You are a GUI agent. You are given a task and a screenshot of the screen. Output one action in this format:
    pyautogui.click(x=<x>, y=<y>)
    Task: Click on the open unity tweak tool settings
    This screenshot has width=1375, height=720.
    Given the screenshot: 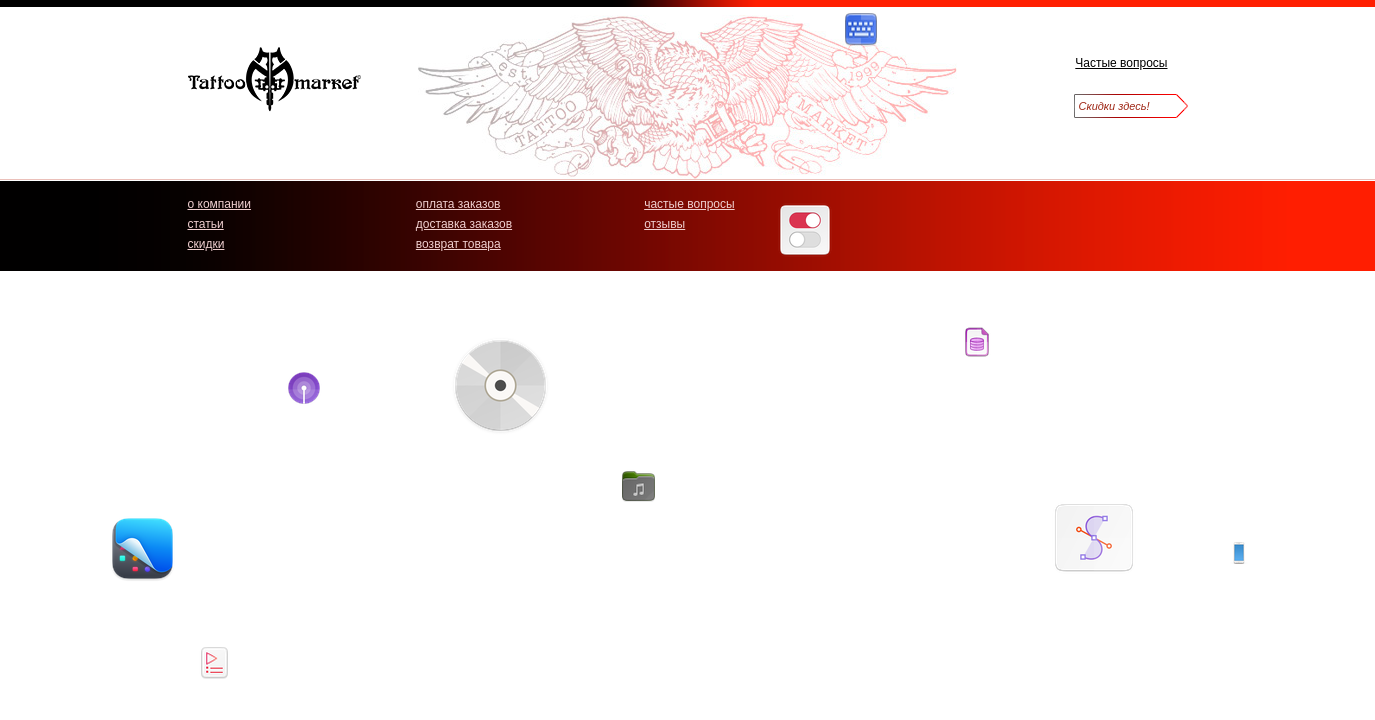 What is the action you would take?
    pyautogui.click(x=805, y=230)
    